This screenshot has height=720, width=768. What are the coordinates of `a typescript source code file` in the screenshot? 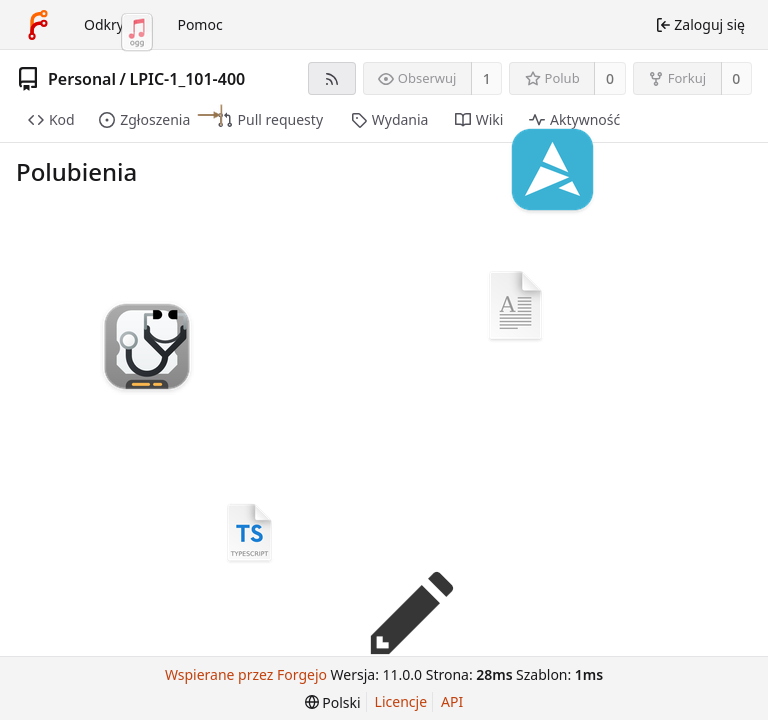 It's located at (249, 533).